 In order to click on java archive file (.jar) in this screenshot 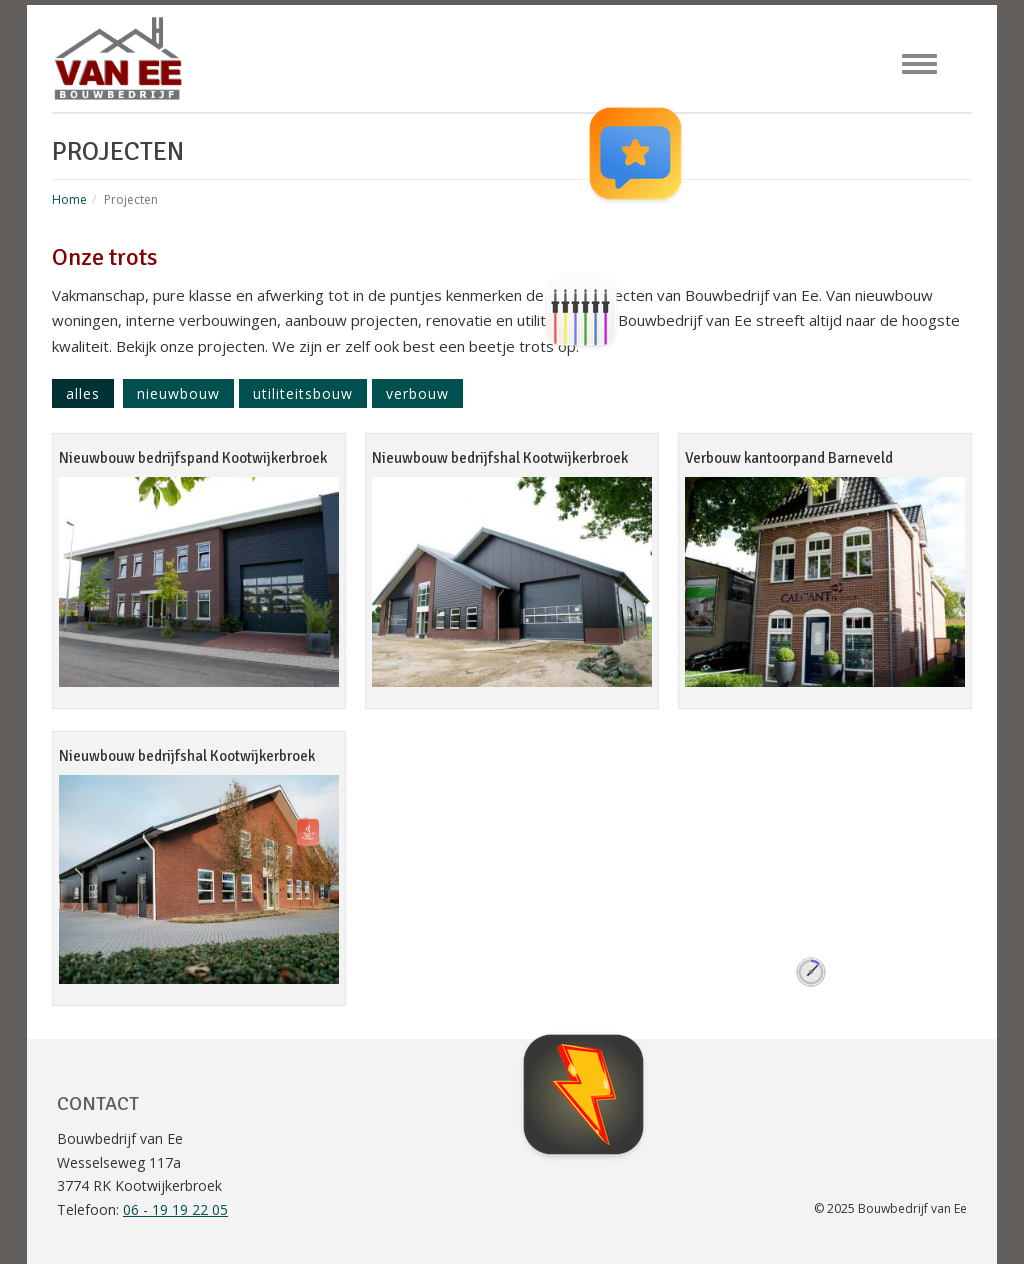, I will do `click(308, 832)`.